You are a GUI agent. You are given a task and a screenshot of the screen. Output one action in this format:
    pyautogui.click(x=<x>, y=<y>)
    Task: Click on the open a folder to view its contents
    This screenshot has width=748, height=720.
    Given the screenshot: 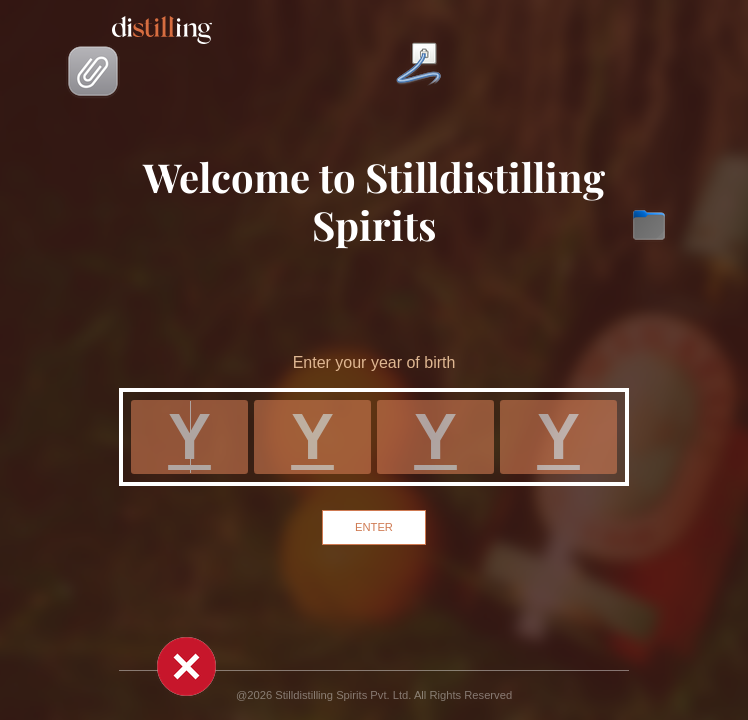 What is the action you would take?
    pyautogui.click(x=649, y=225)
    